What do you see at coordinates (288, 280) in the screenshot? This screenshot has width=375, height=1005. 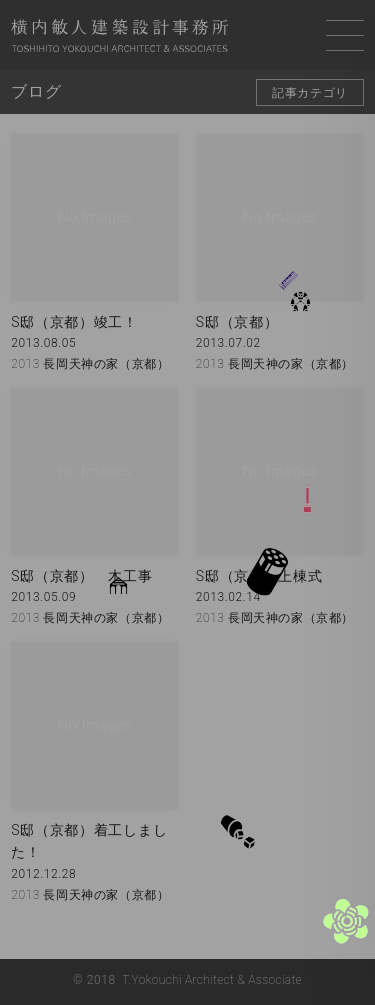 I see `open virtual piano or keyboard instrument` at bounding box center [288, 280].